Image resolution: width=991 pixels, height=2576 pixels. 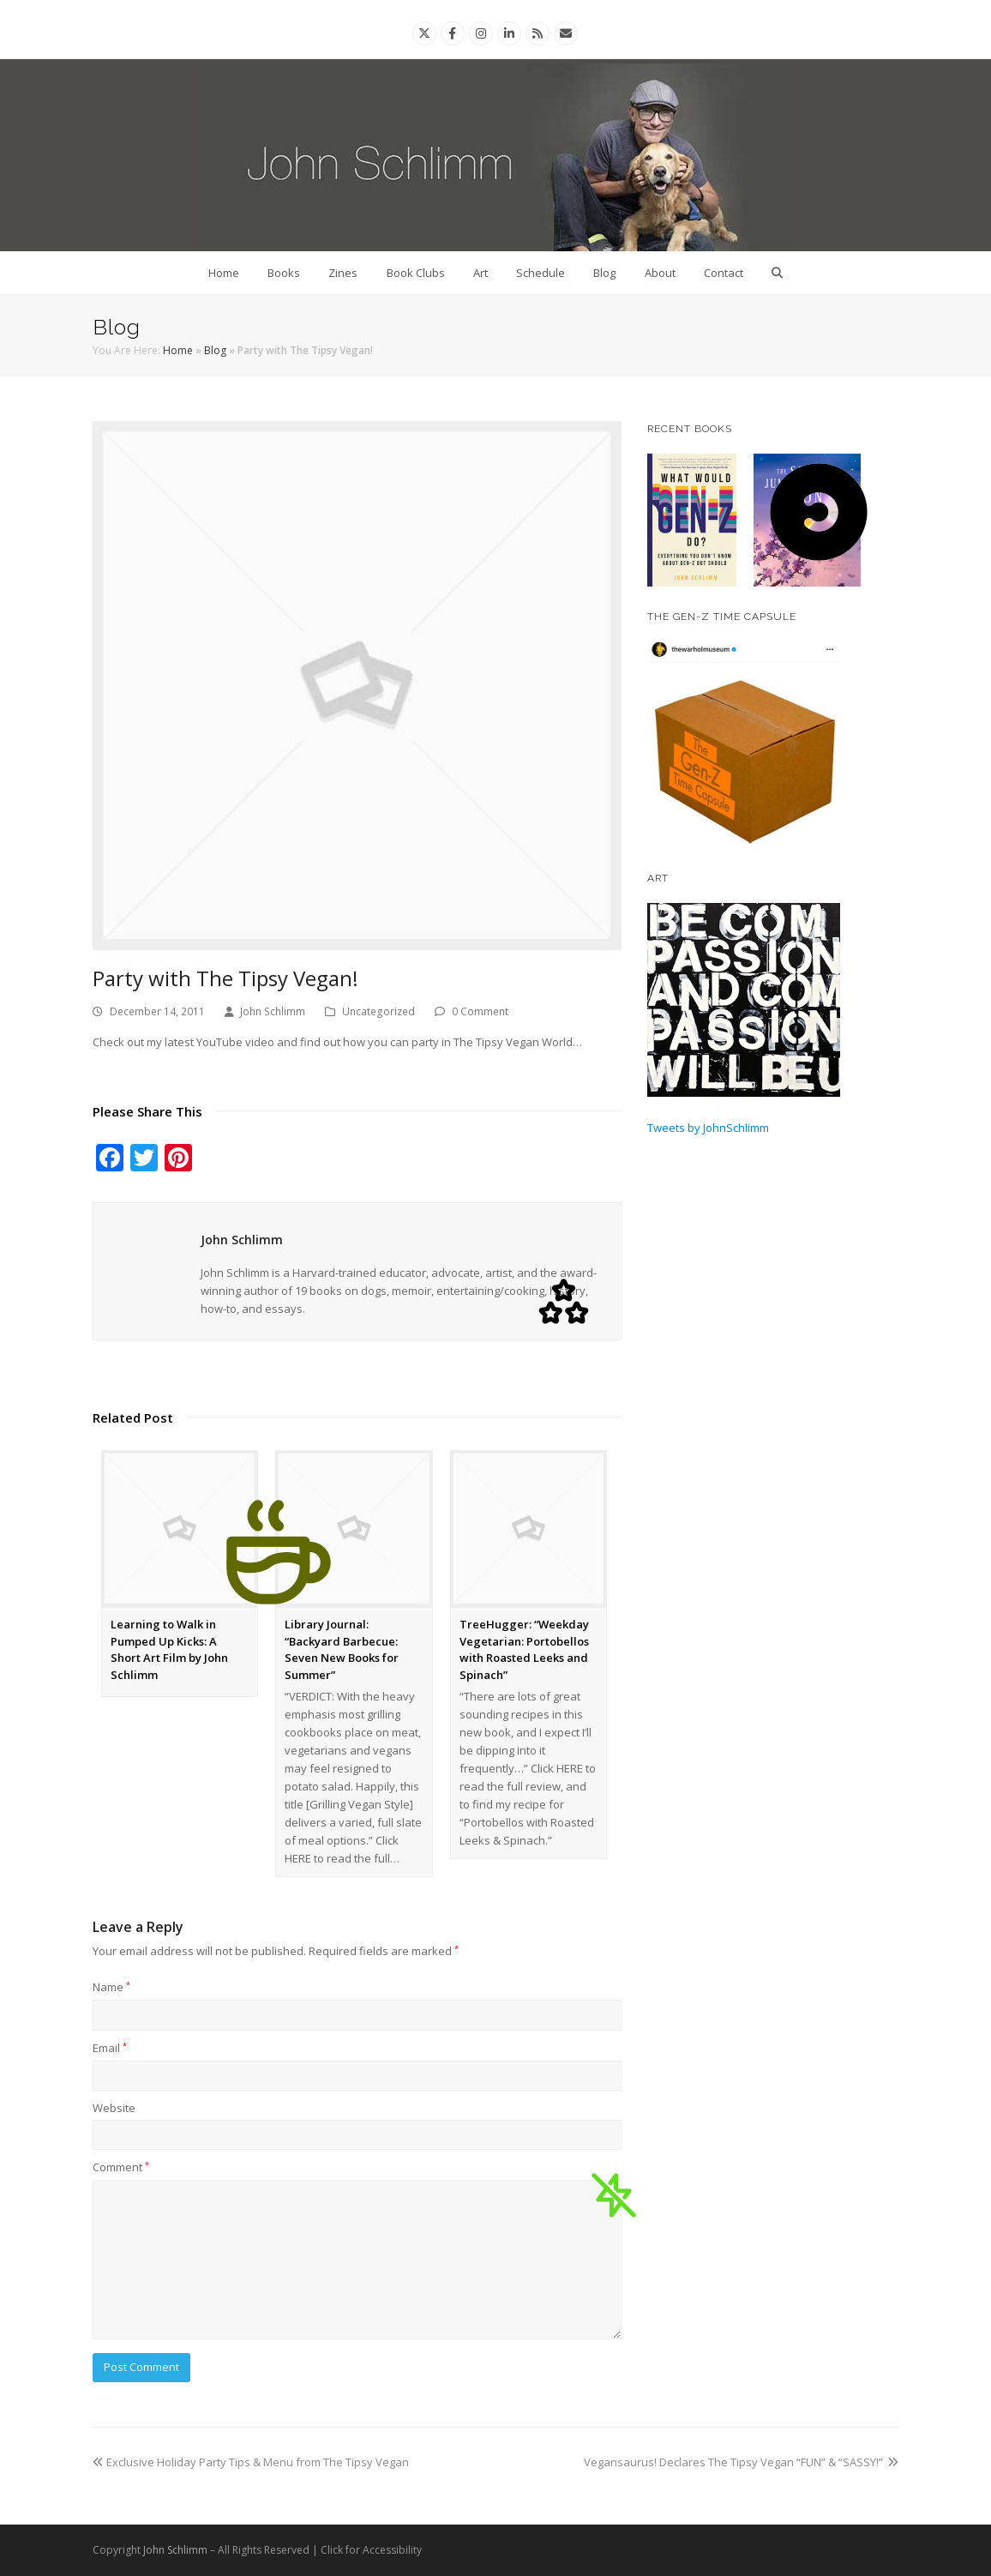 What do you see at coordinates (279, 1552) in the screenshot?
I see `find nearby coffee shops` at bounding box center [279, 1552].